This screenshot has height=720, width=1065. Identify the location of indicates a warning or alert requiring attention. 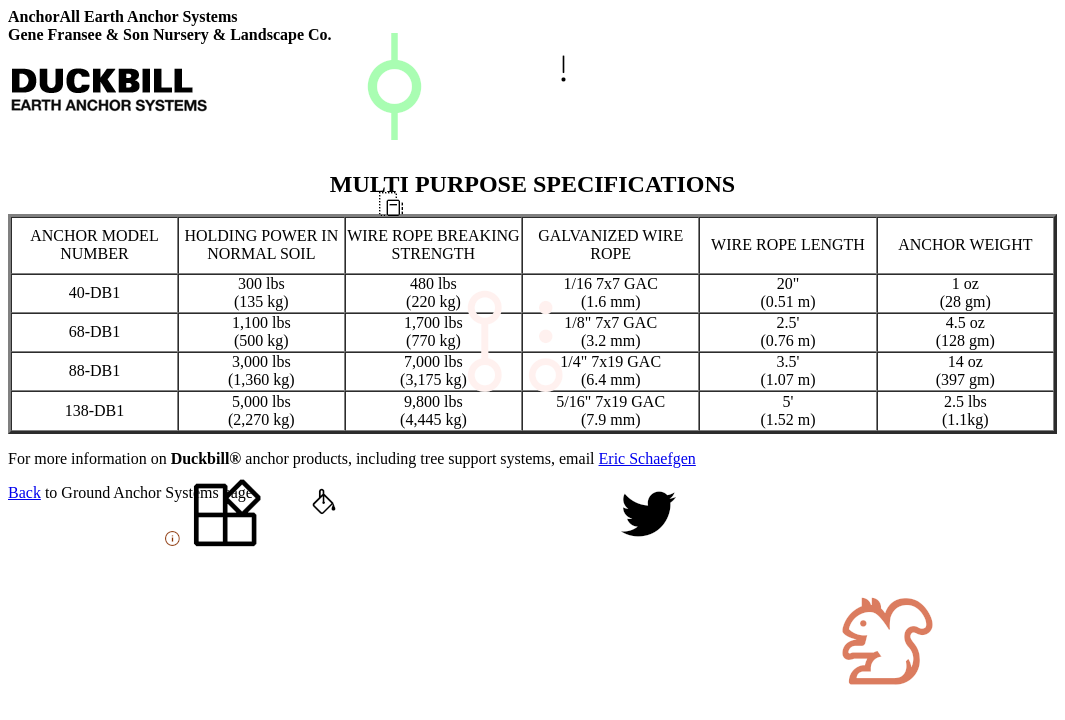
(563, 68).